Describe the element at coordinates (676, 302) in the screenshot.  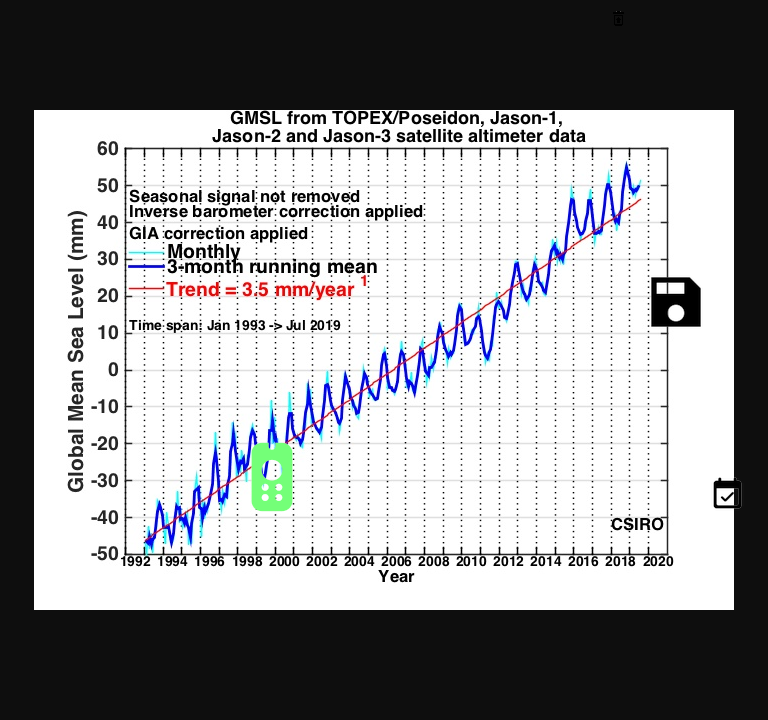
I see `save current file or document` at that location.